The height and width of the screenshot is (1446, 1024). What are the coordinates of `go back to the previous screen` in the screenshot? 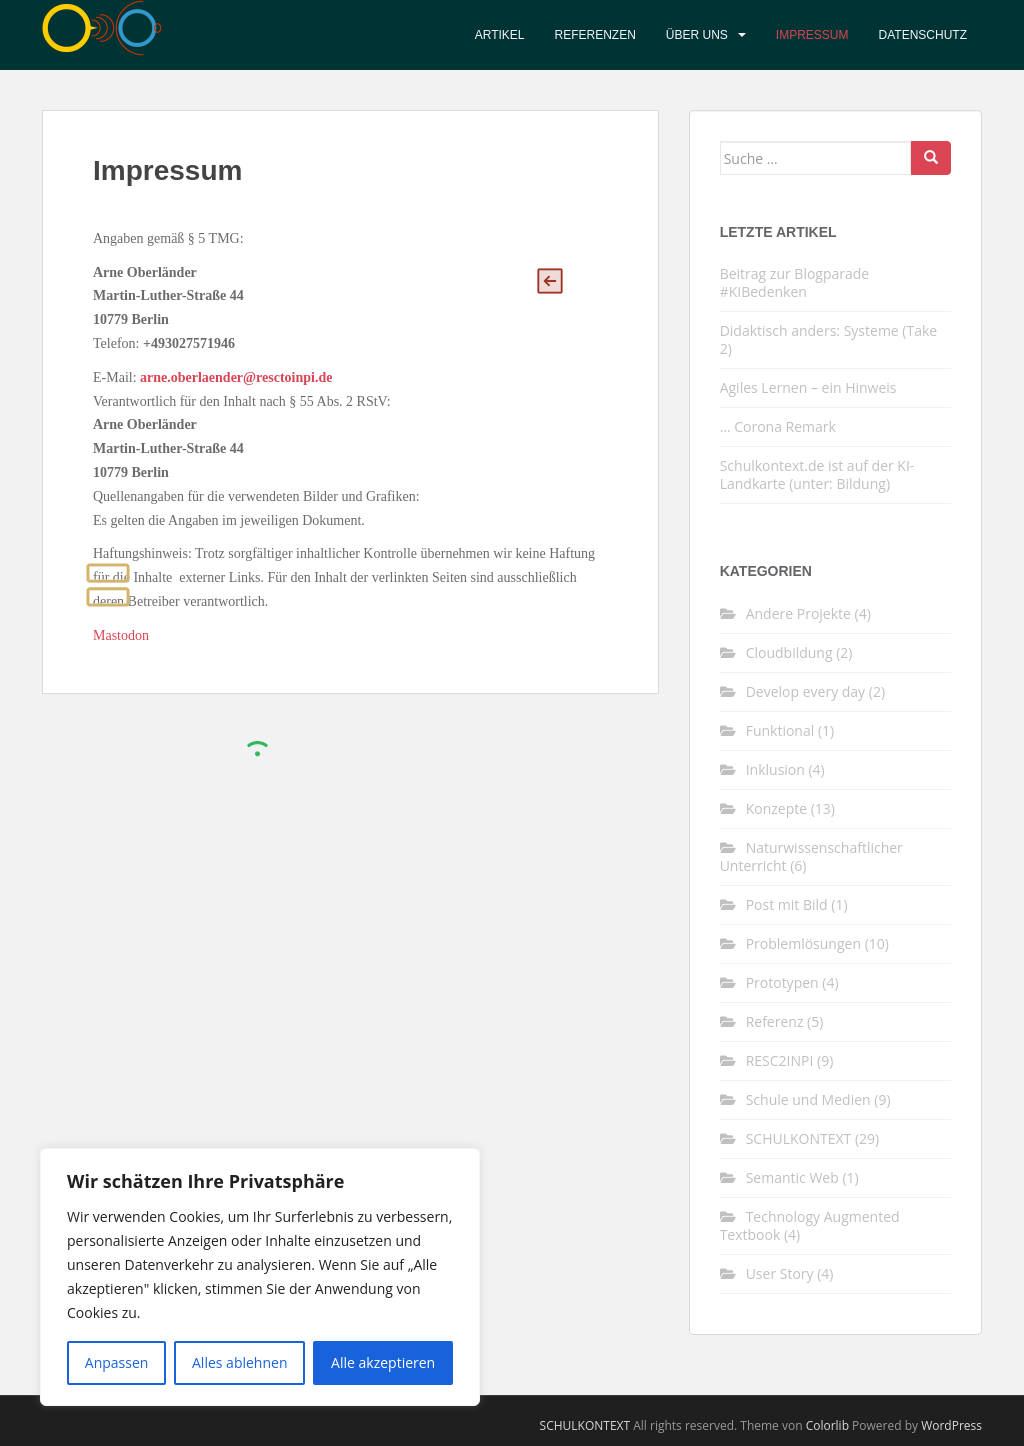 It's located at (550, 281).